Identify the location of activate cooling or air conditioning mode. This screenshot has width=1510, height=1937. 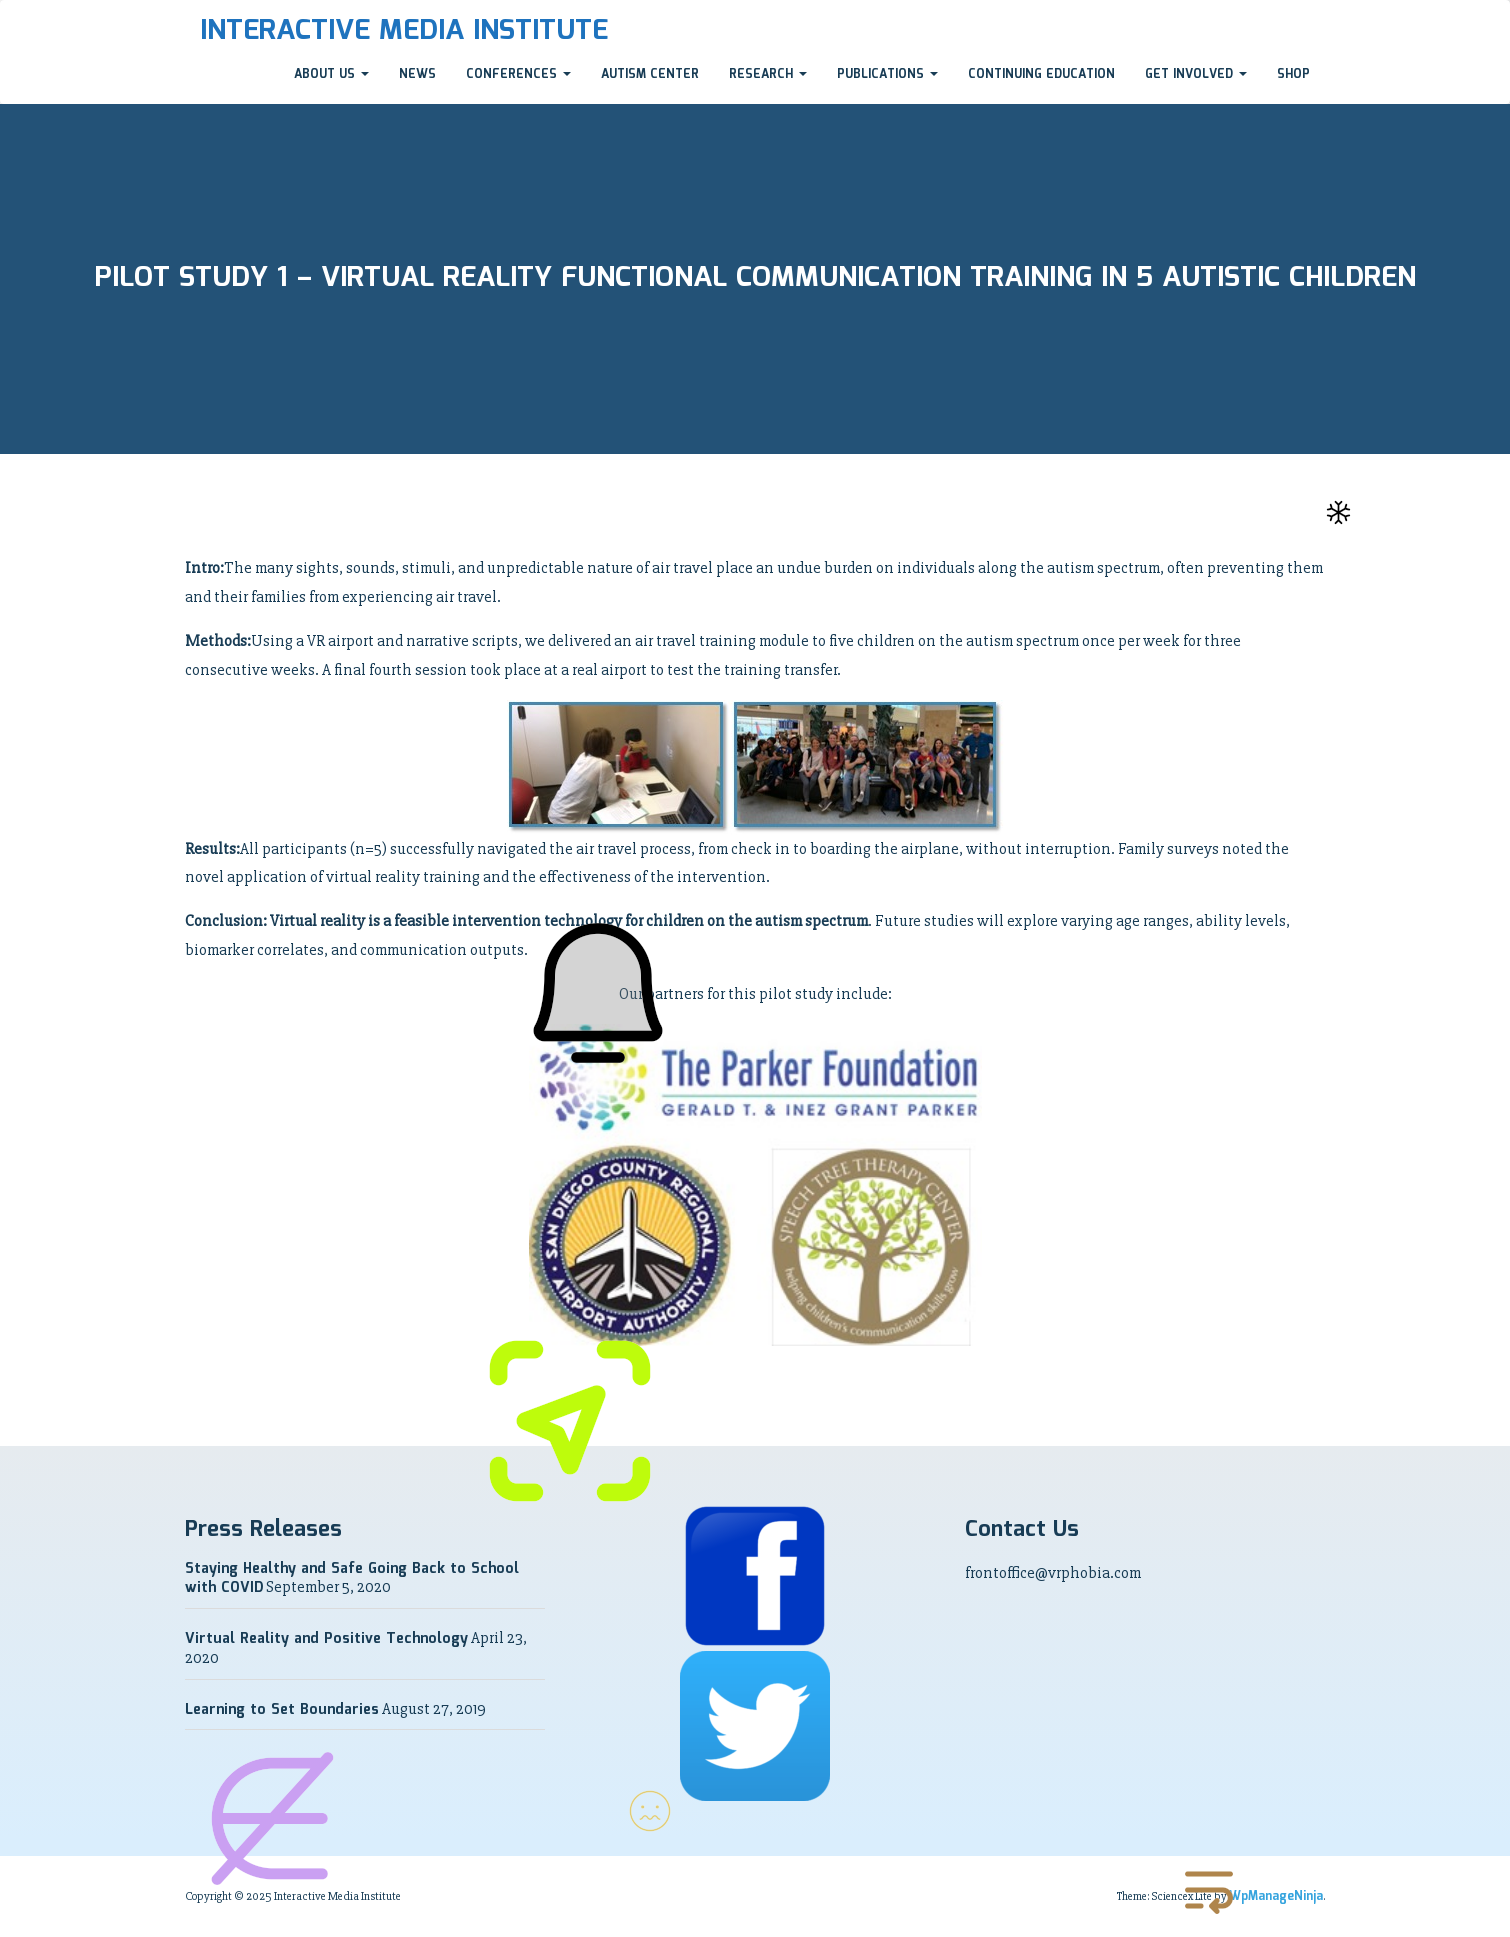
(1338, 512).